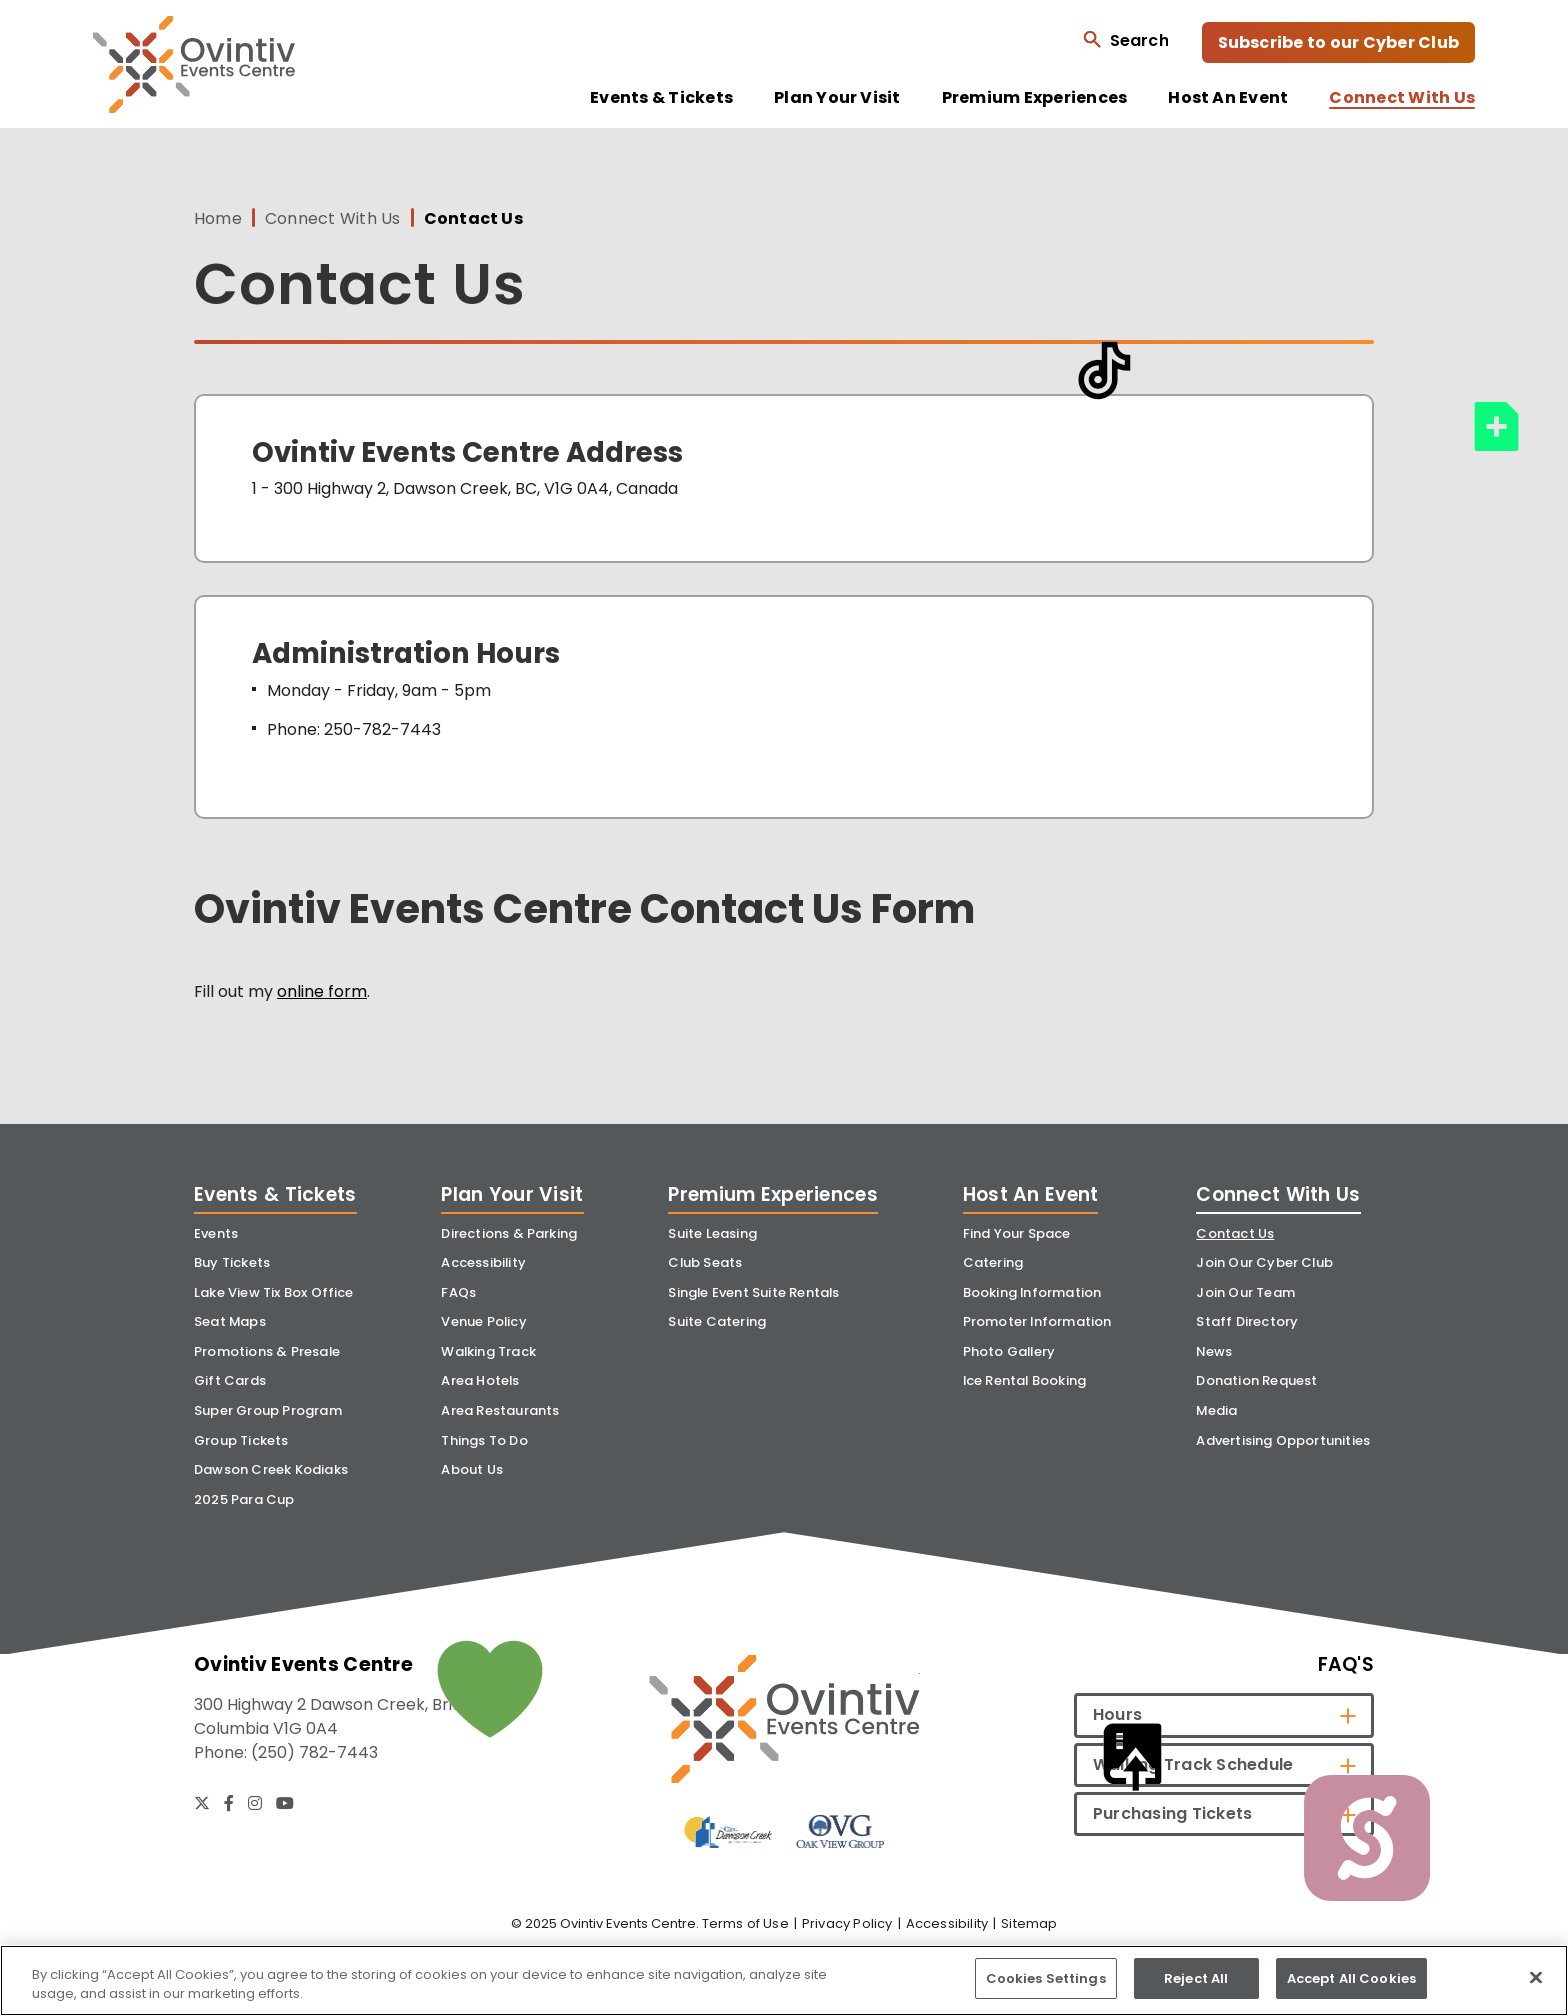 The image size is (1568, 2016). I want to click on sellcast brand logo, so click(1367, 1838).